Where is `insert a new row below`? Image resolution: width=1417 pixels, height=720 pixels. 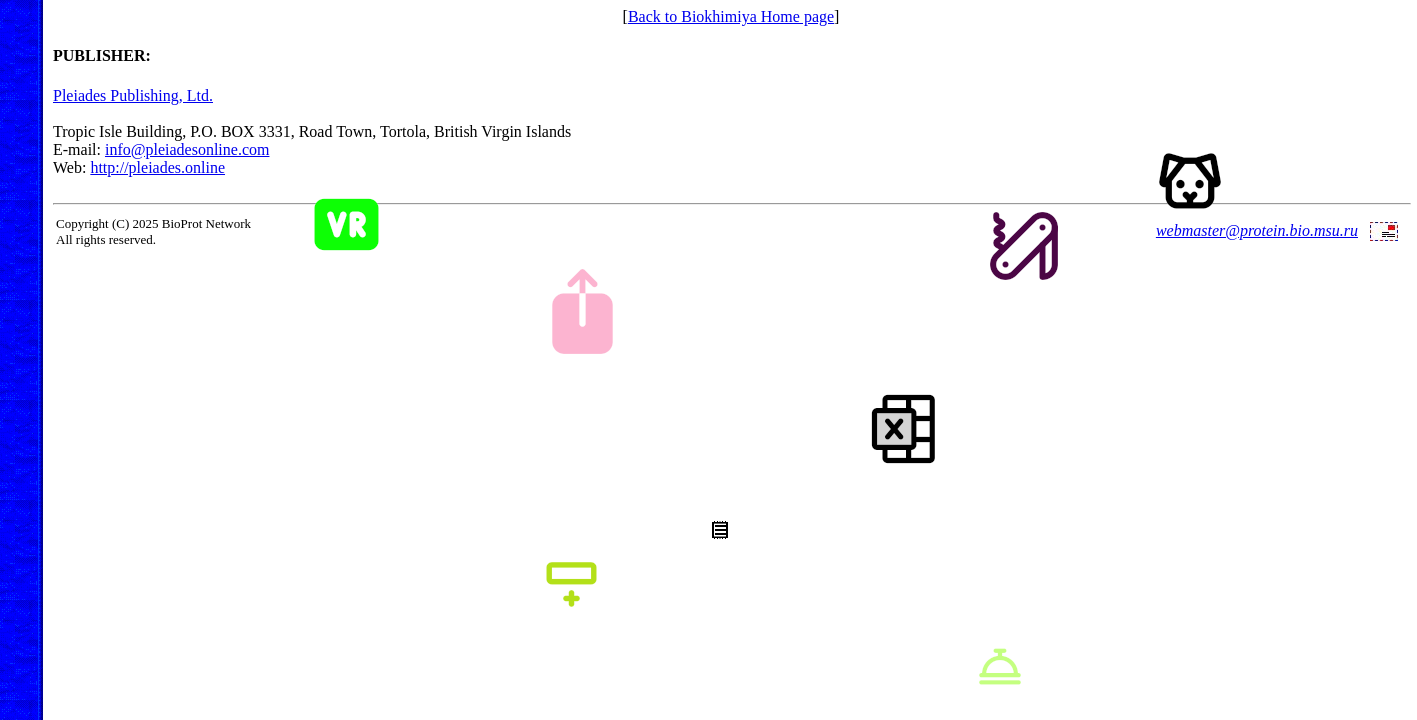 insert a new row below is located at coordinates (571, 584).